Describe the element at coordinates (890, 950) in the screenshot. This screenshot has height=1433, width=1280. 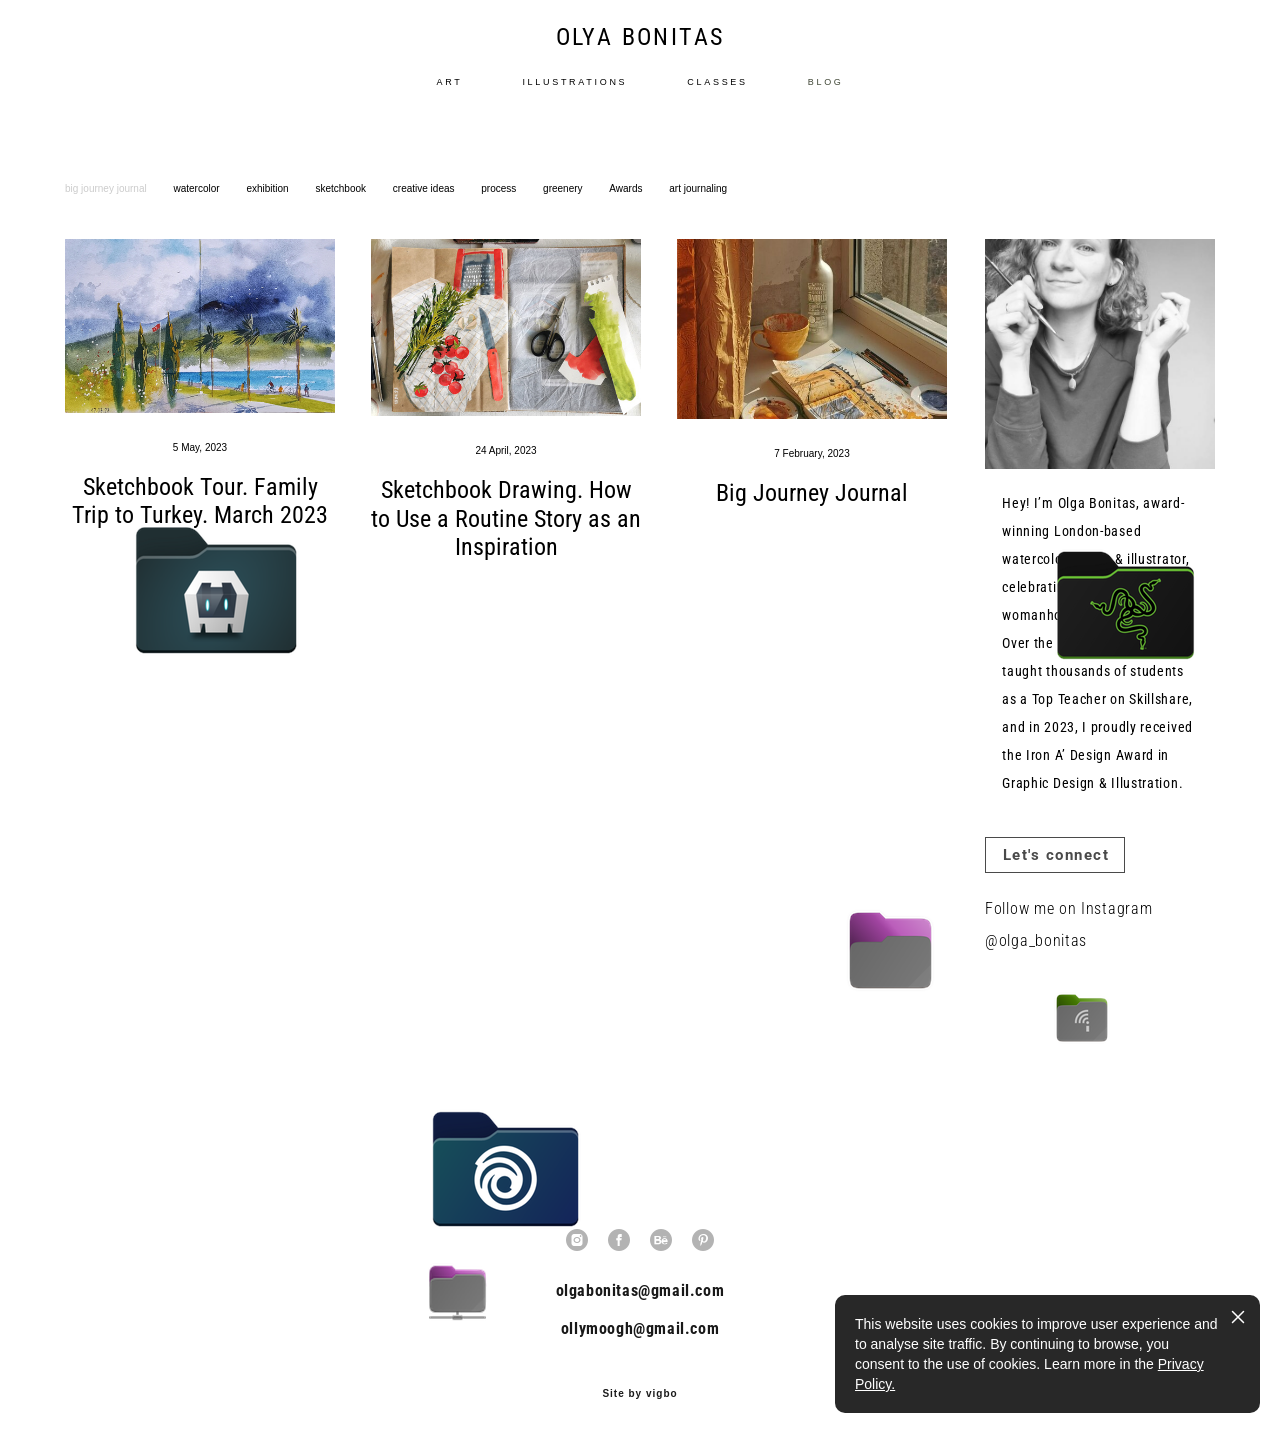
I see `an open folder in the file system` at that location.